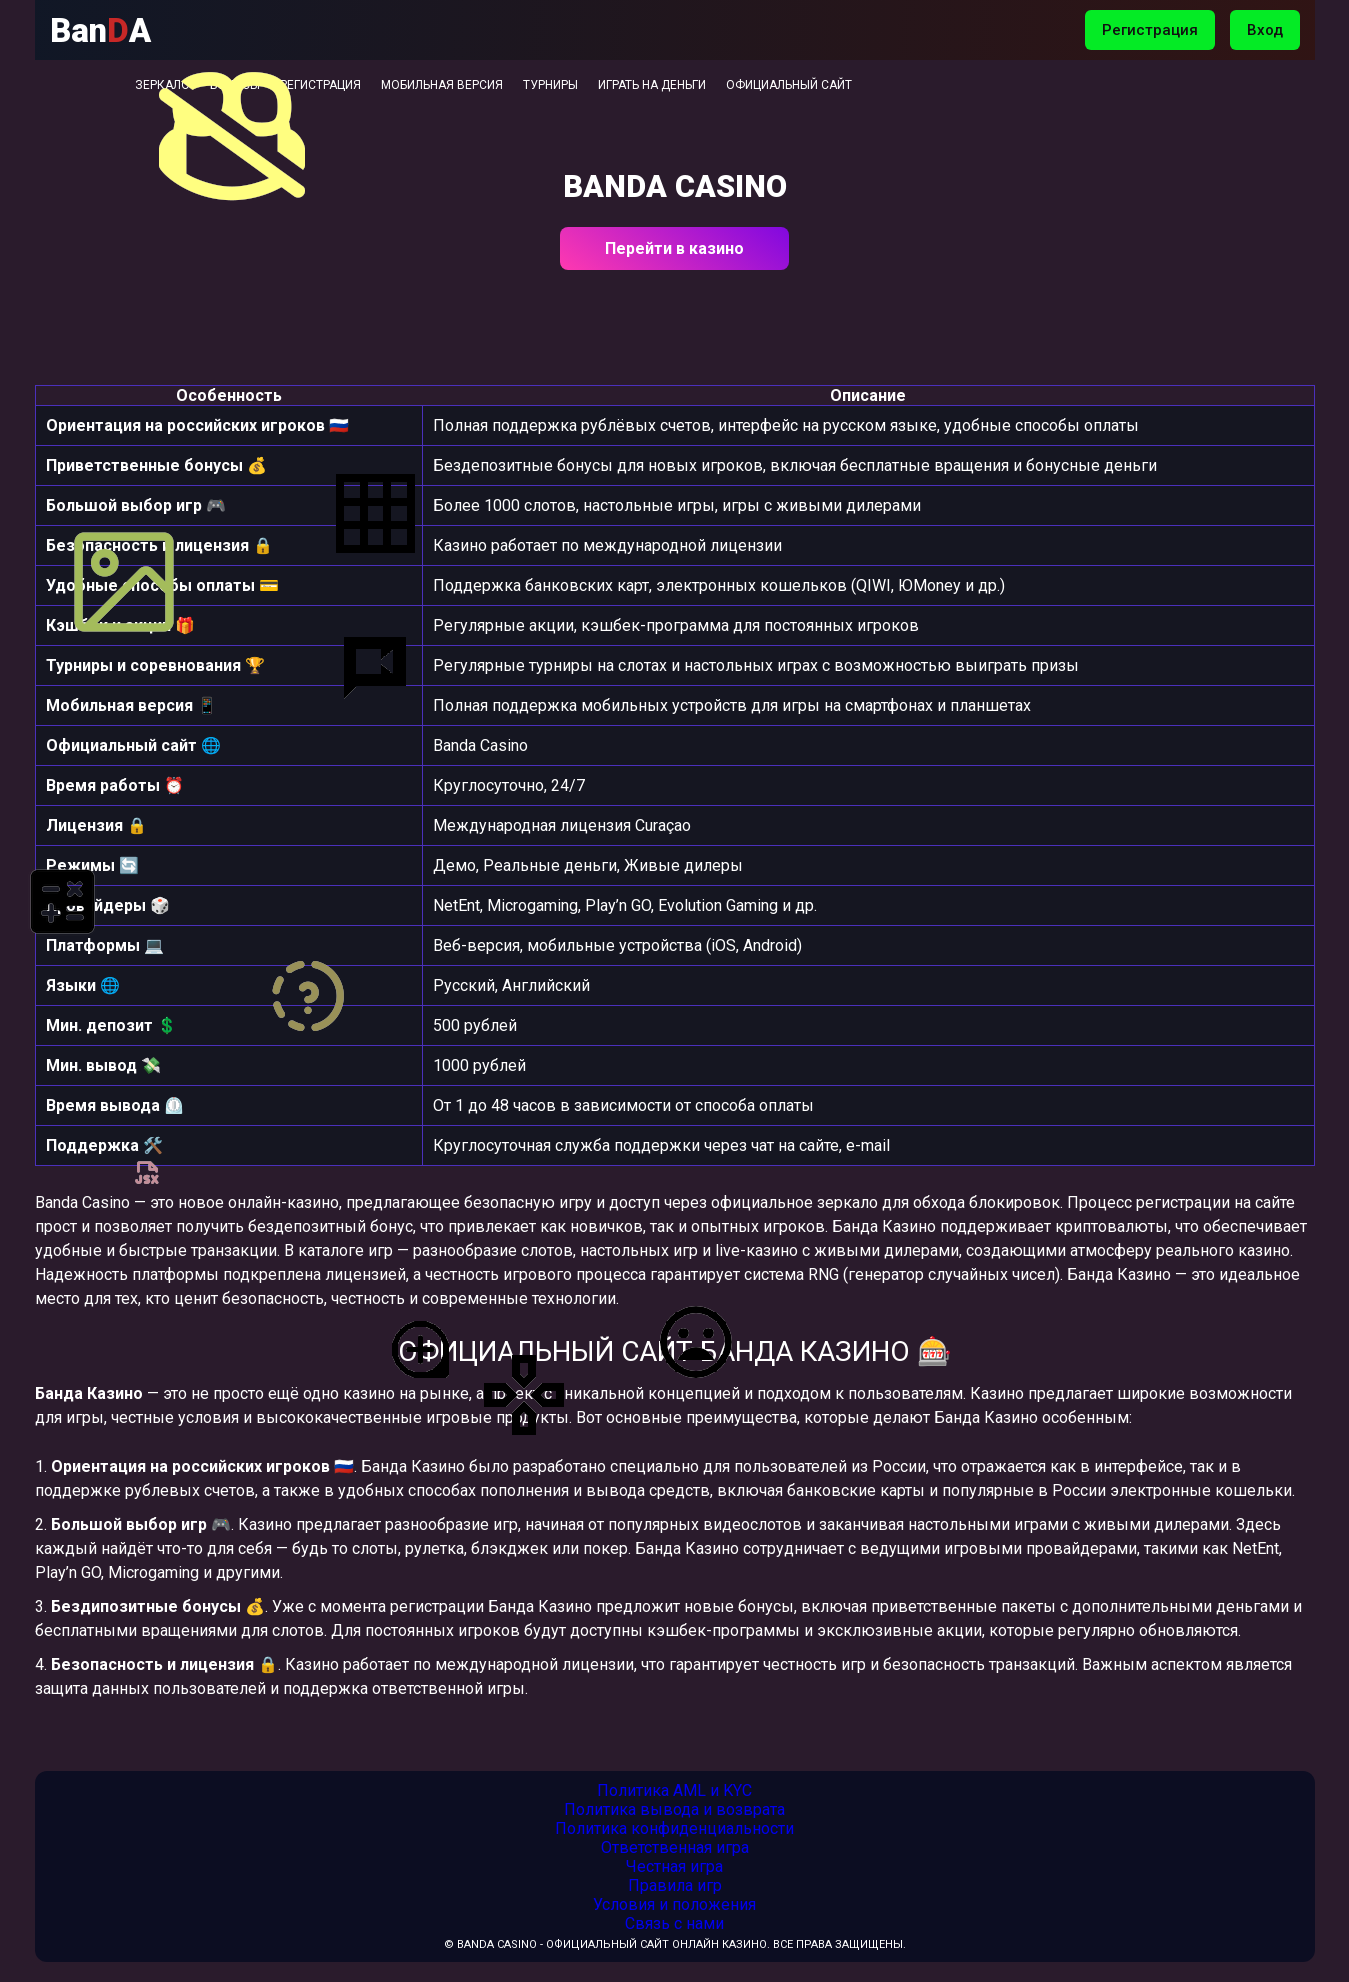 Image resolution: width=1349 pixels, height=1982 pixels. Describe the element at coordinates (147, 1173) in the screenshot. I see `jsx file type indicator` at that location.